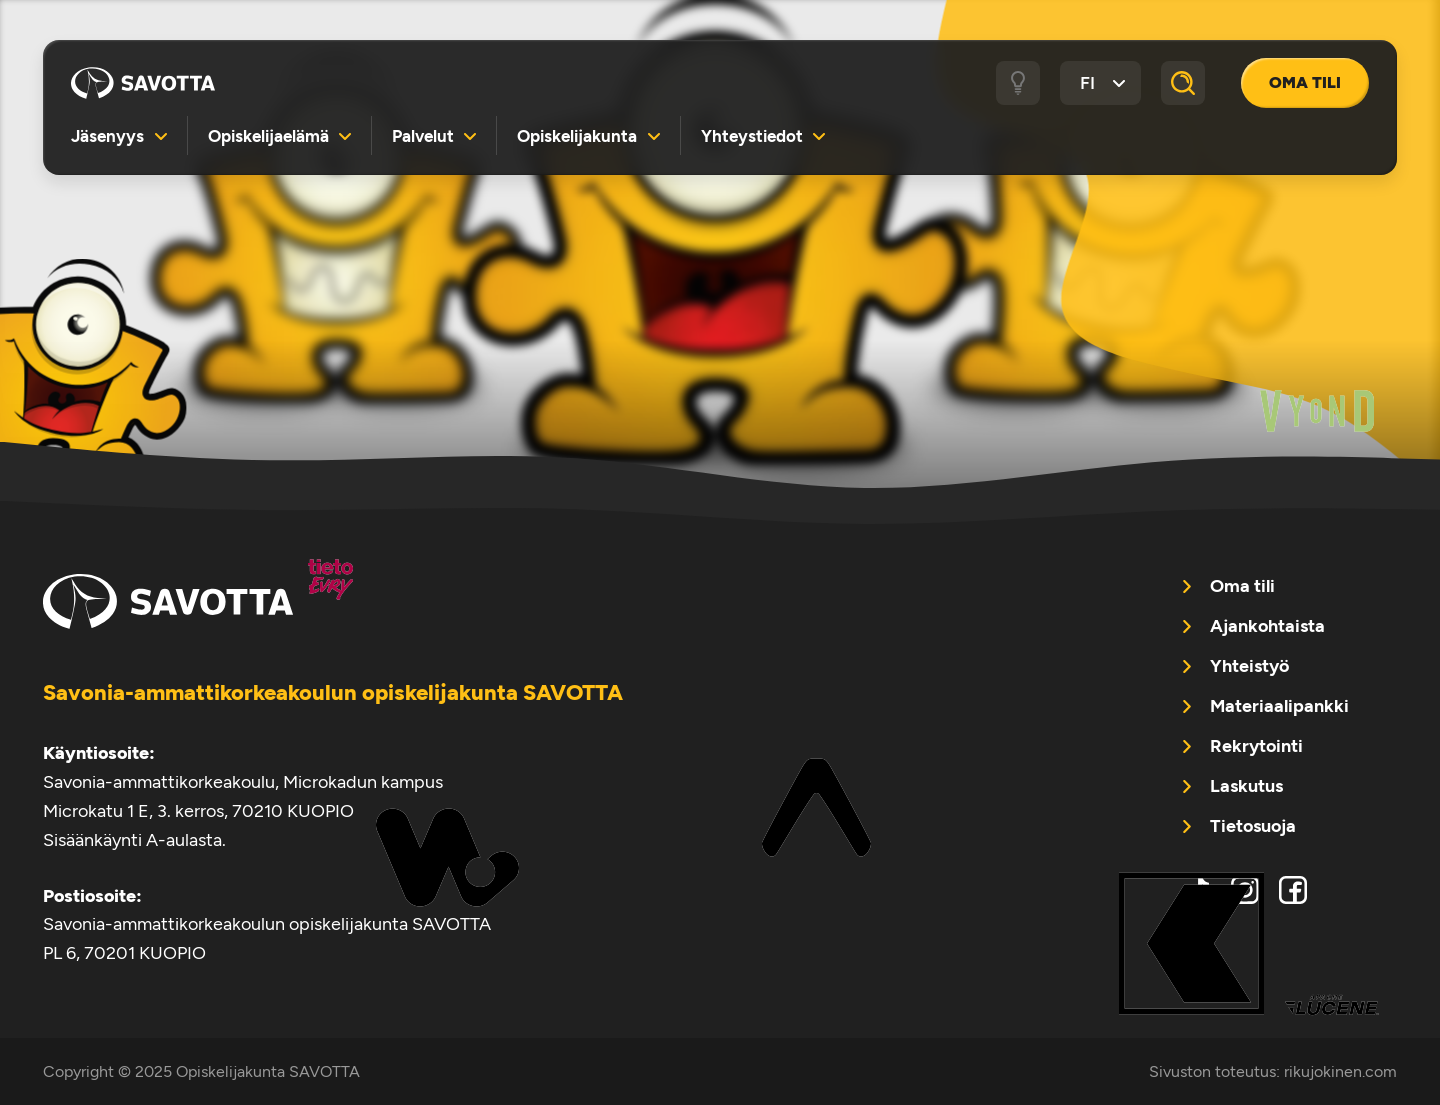 The height and width of the screenshot is (1105, 1440). I want to click on netim domain registrar logo, so click(447, 857).